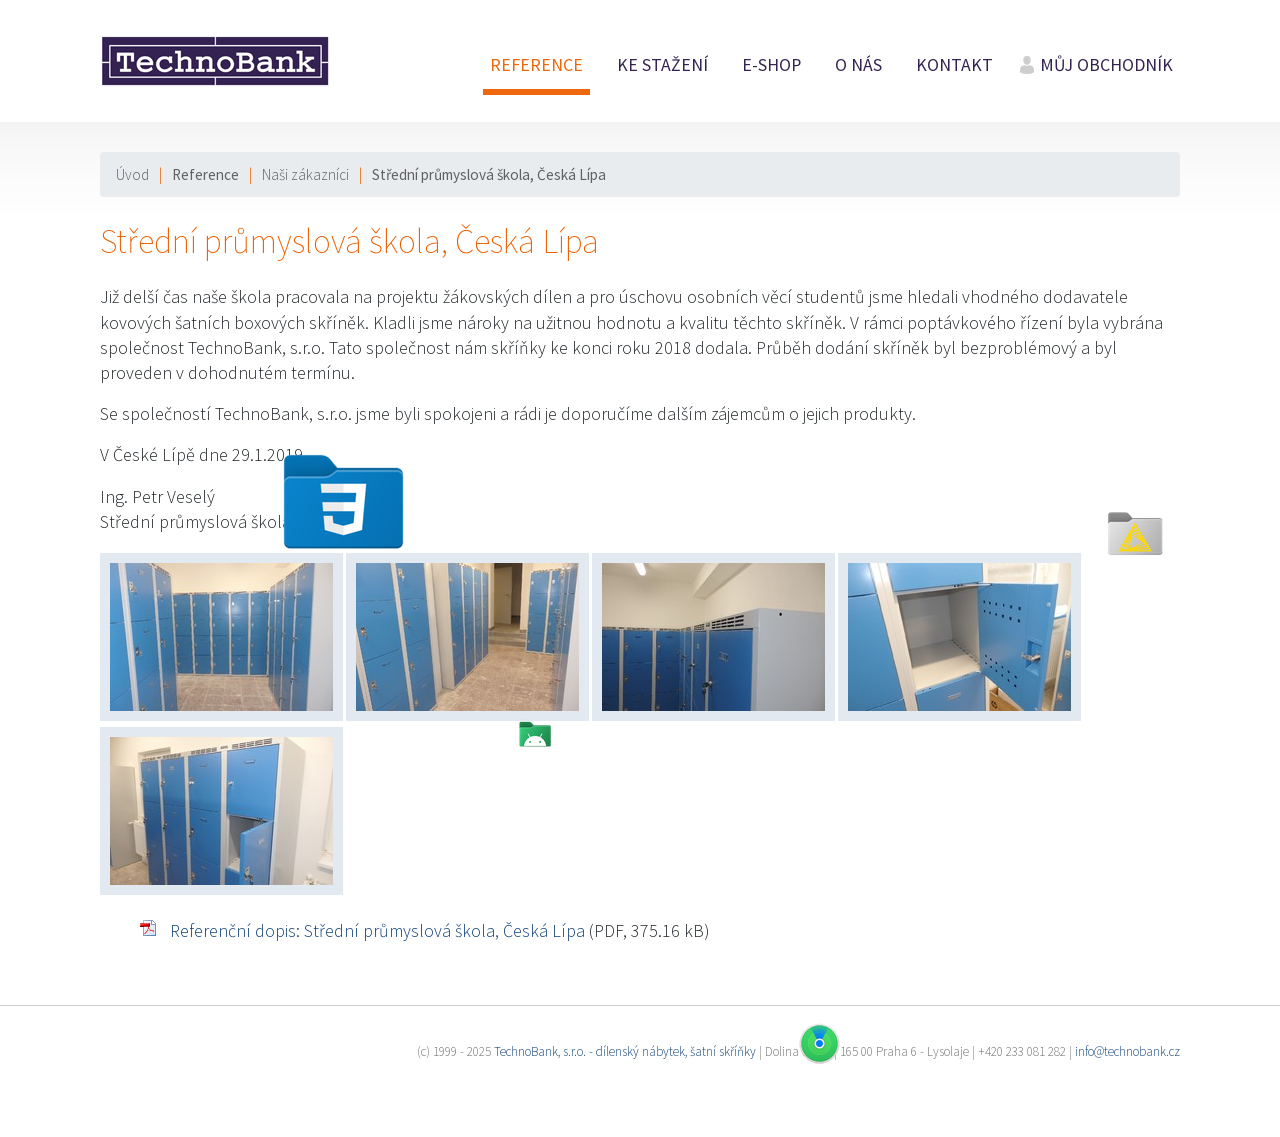 This screenshot has width=1280, height=1137. Describe the element at coordinates (819, 1043) in the screenshot. I see `open find my app to locate devices` at that location.